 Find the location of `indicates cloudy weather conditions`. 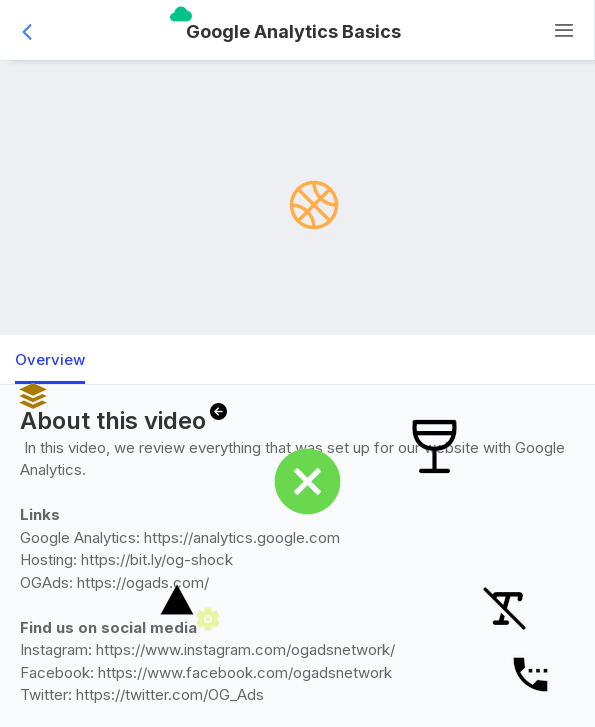

indicates cloudy weather conditions is located at coordinates (181, 14).